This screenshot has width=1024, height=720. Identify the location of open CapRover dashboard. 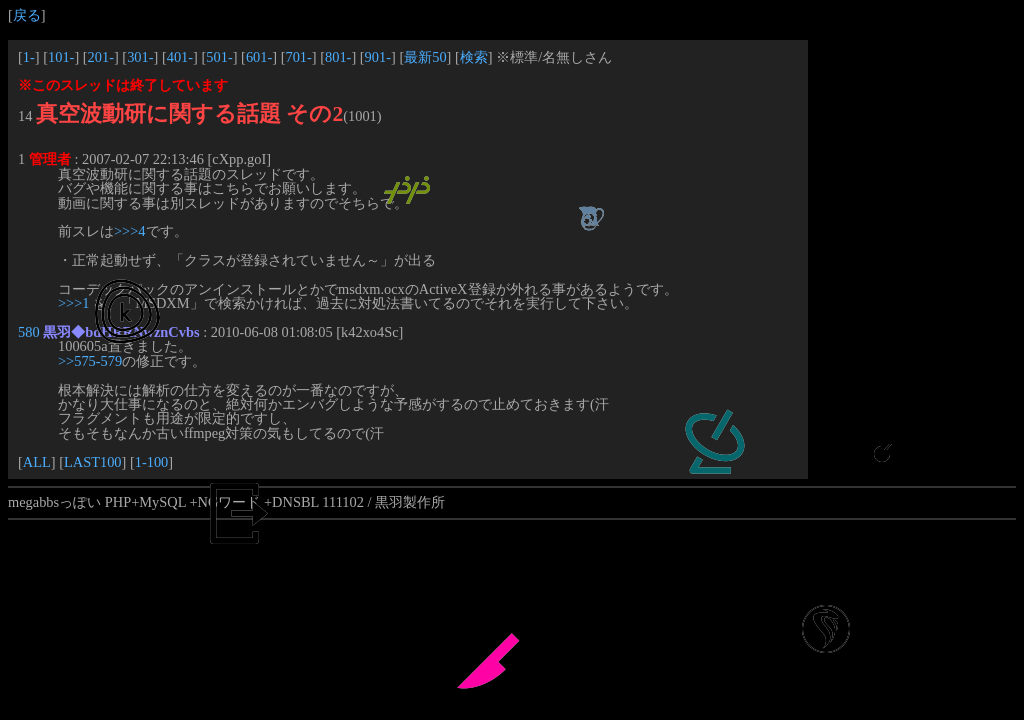
(826, 629).